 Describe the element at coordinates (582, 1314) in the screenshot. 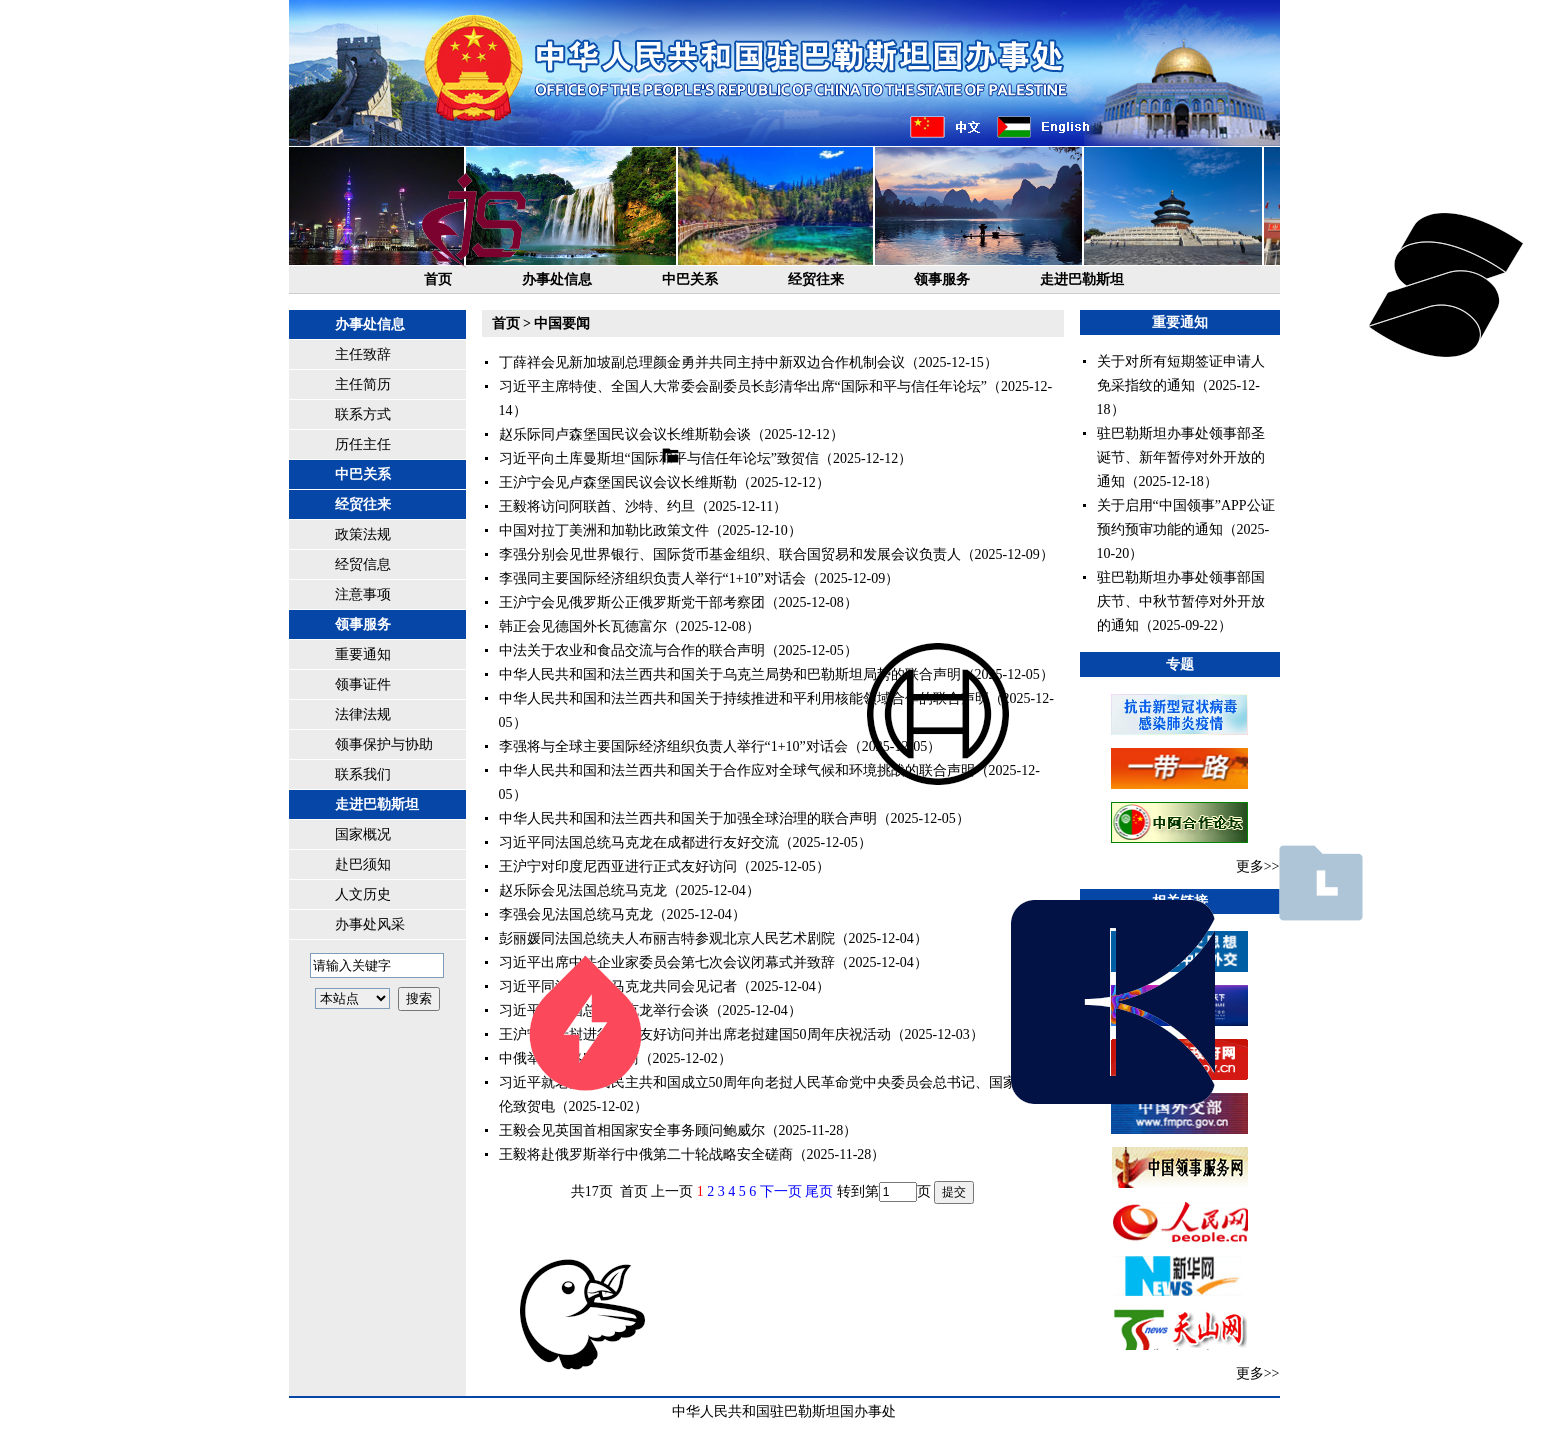

I see `bower package manager logo` at that location.